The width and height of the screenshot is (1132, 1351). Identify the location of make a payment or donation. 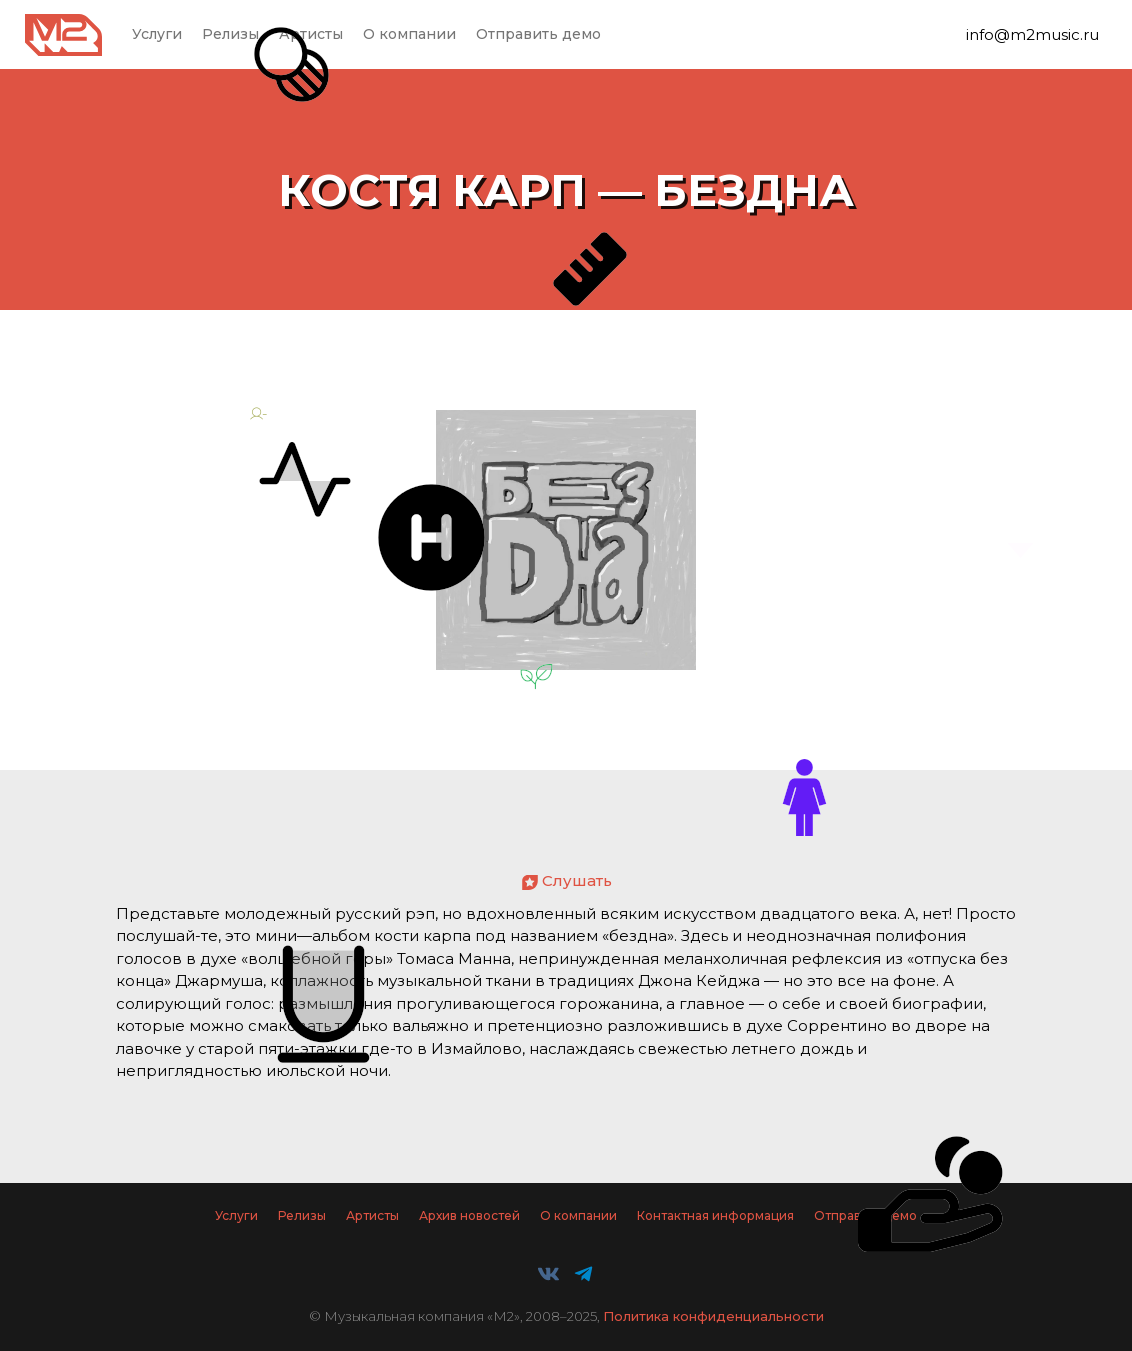
(935, 1199).